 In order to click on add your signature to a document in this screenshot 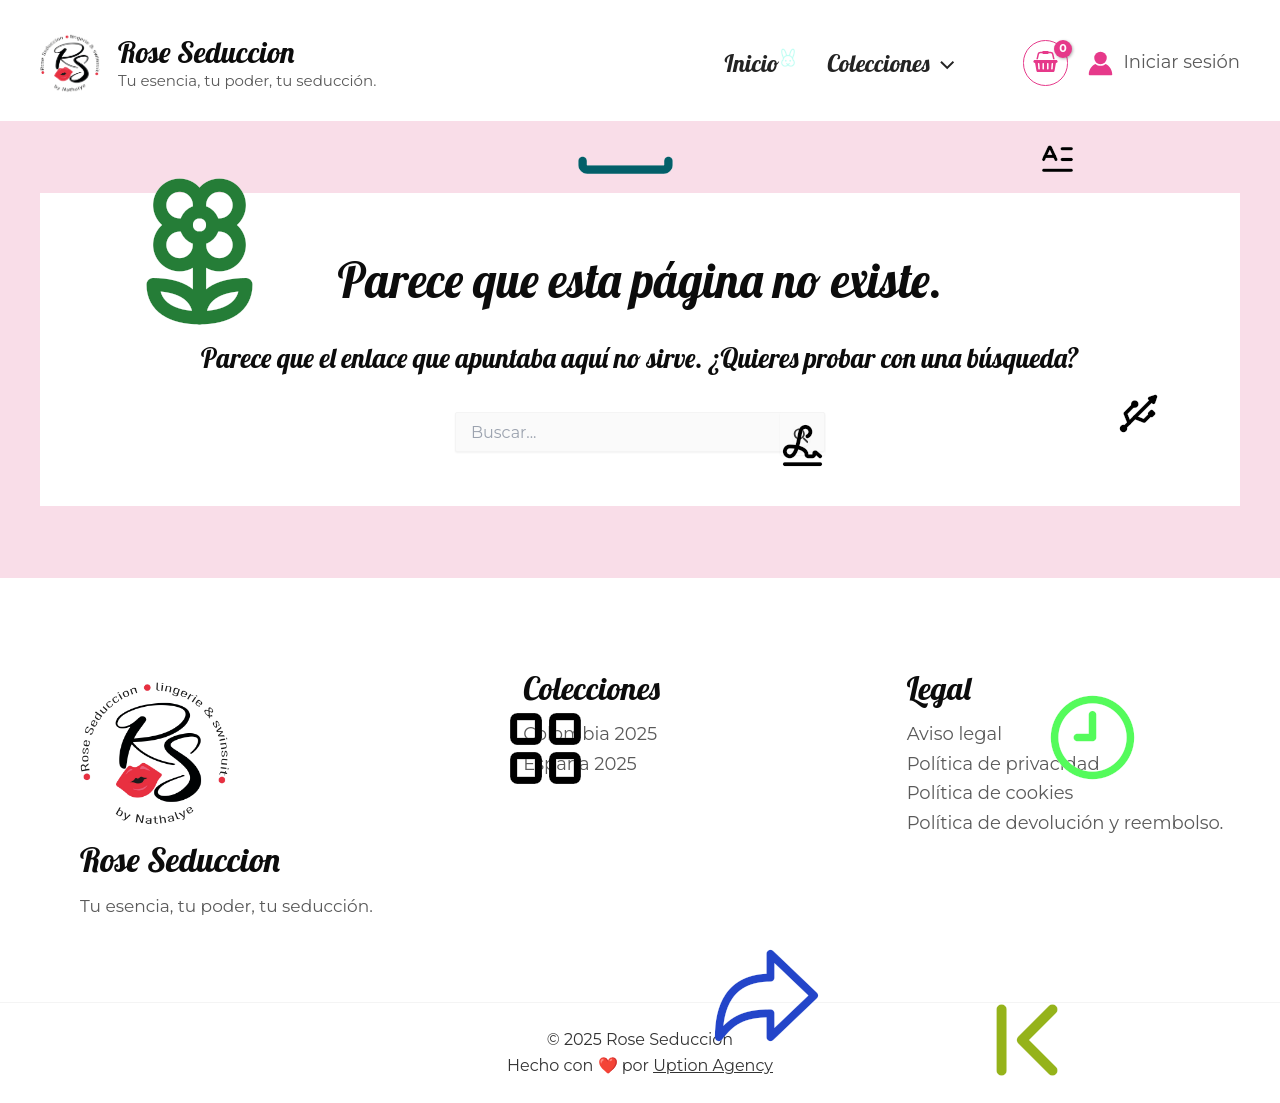, I will do `click(802, 446)`.